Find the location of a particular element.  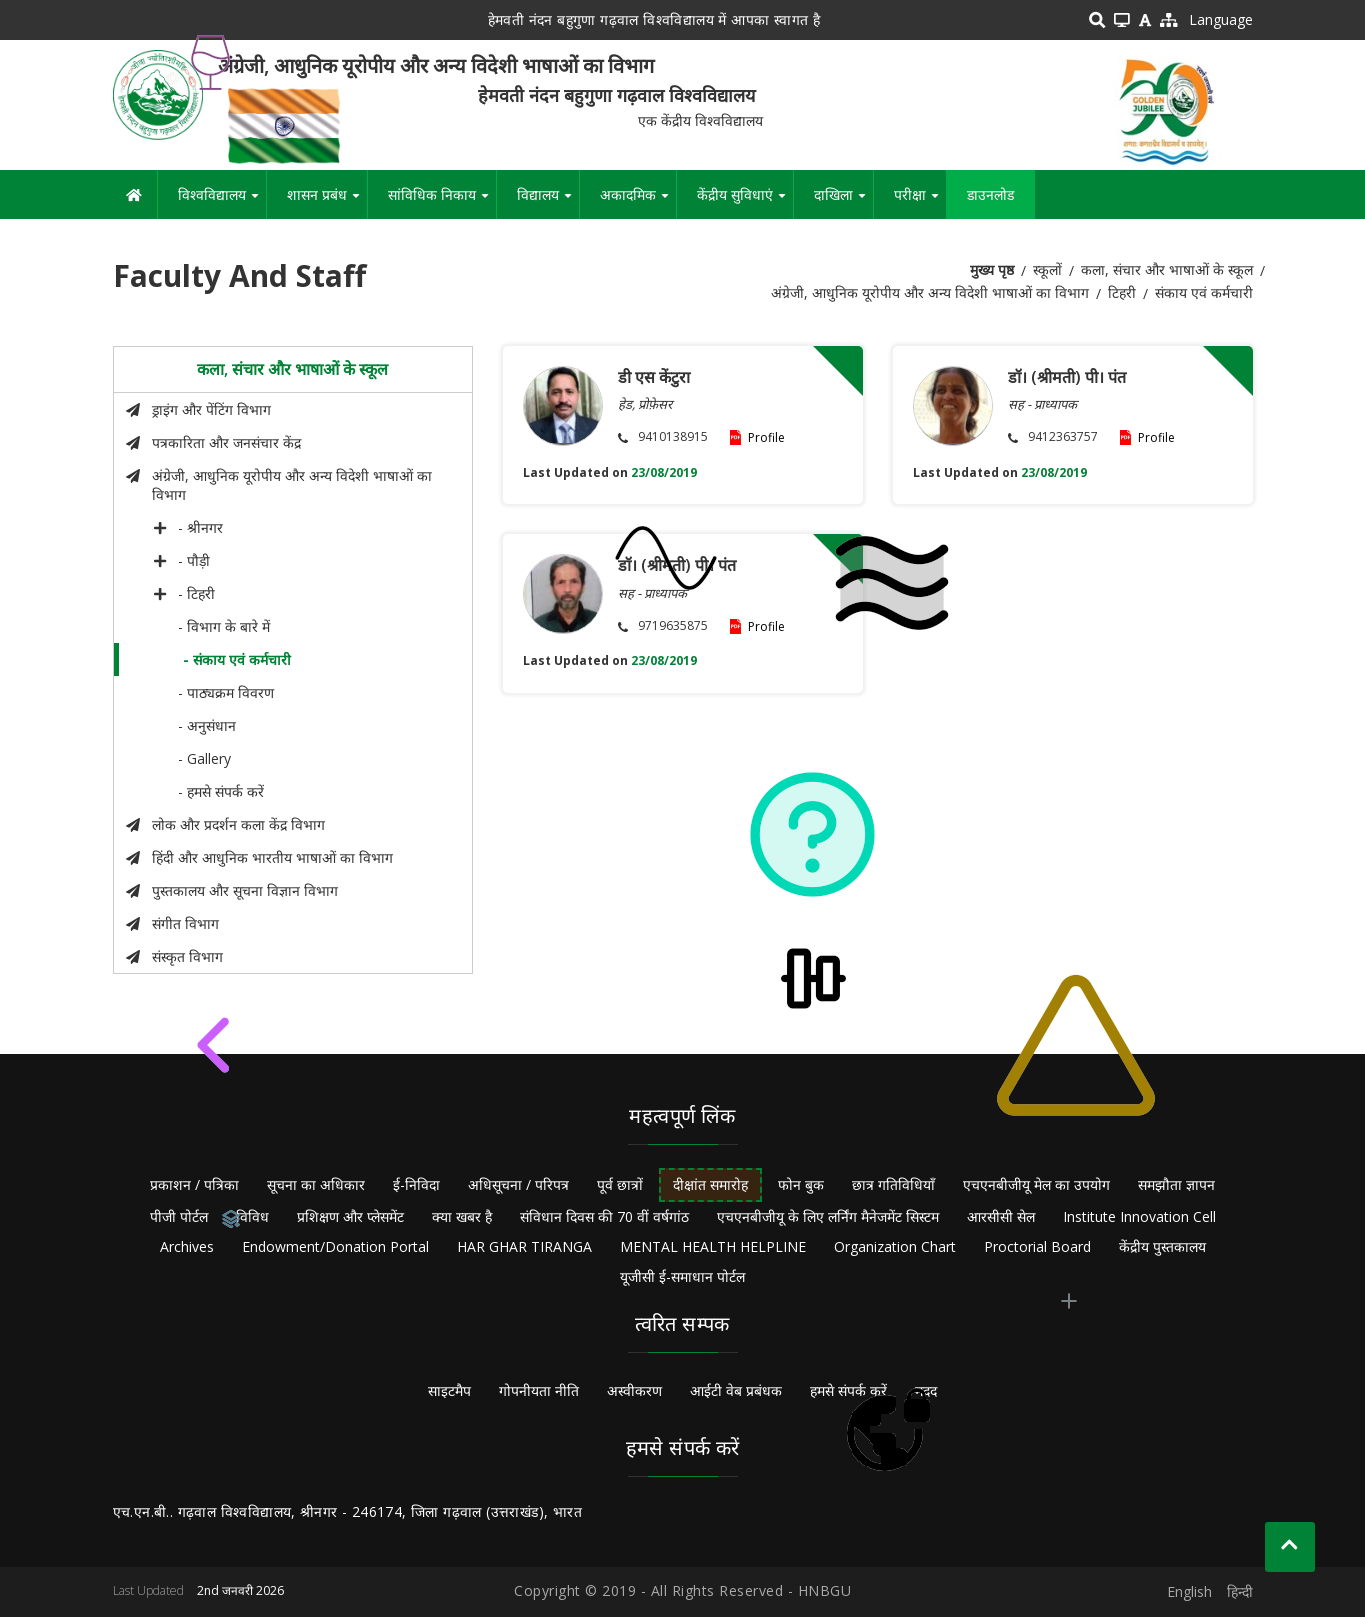

add a new layer to the stack is located at coordinates (231, 1219).